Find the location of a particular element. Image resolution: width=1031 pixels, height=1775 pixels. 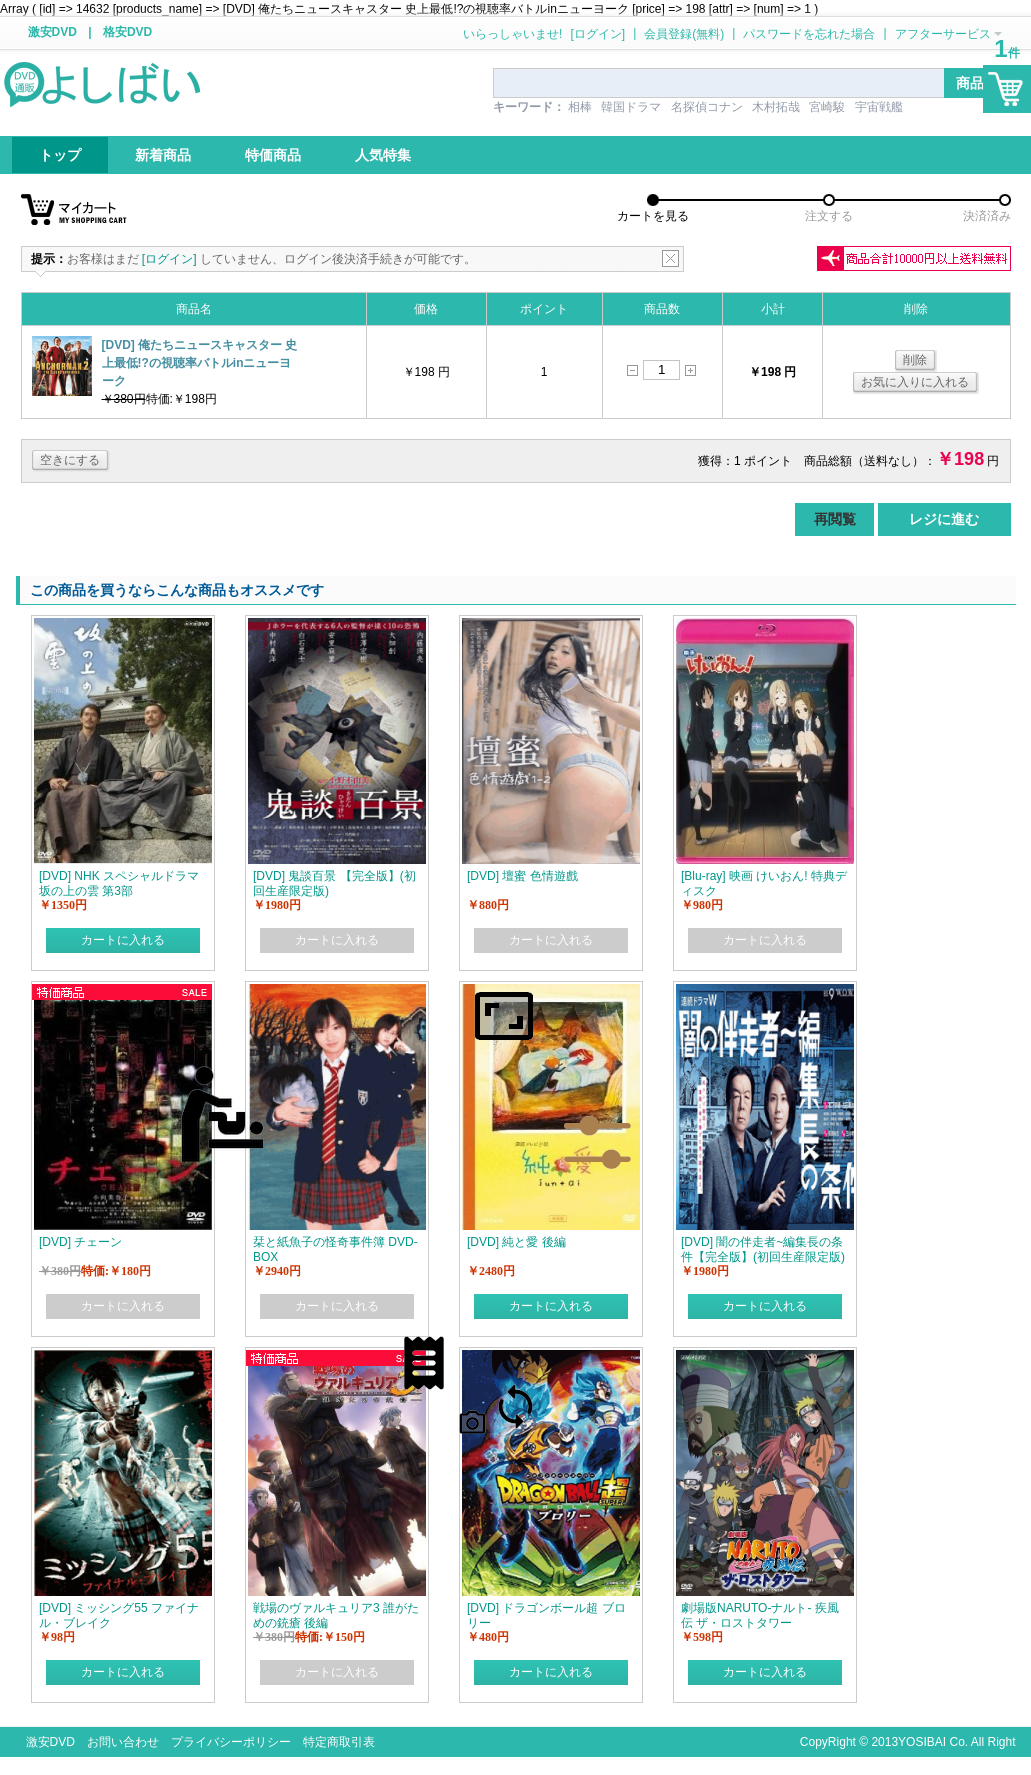

adjust settings or preferences is located at coordinates (597, 1142).